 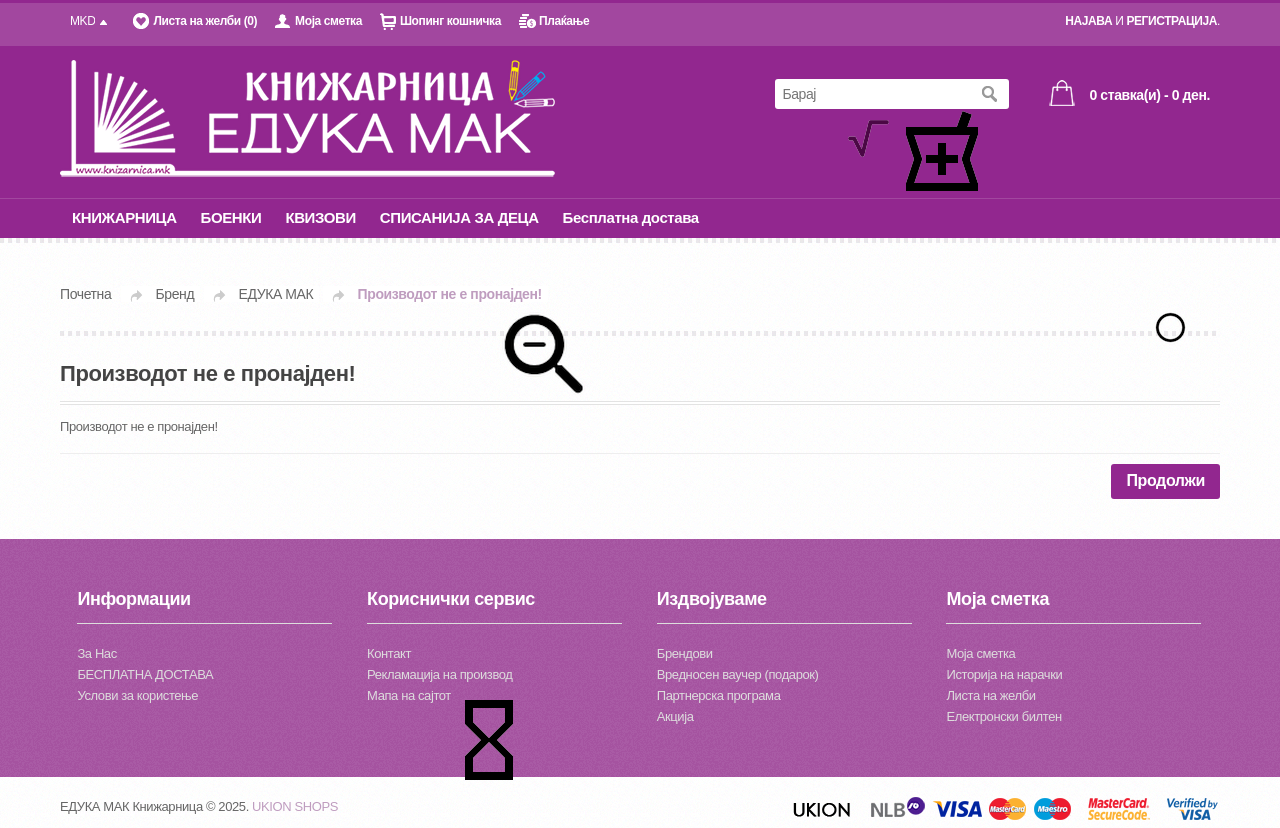 I want to click on find nearby pharmacies, so click(x=942, y=155).